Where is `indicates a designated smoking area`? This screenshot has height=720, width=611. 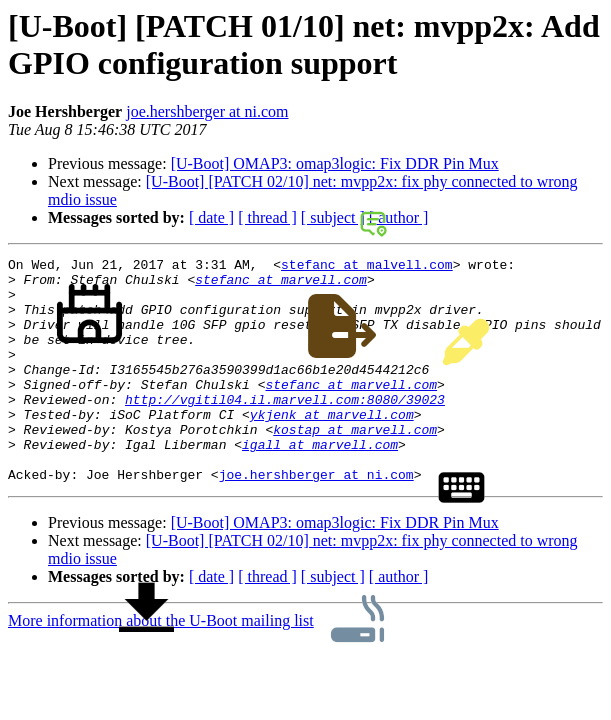 indicates a designated smoking area is located at coordinates (357, 618).